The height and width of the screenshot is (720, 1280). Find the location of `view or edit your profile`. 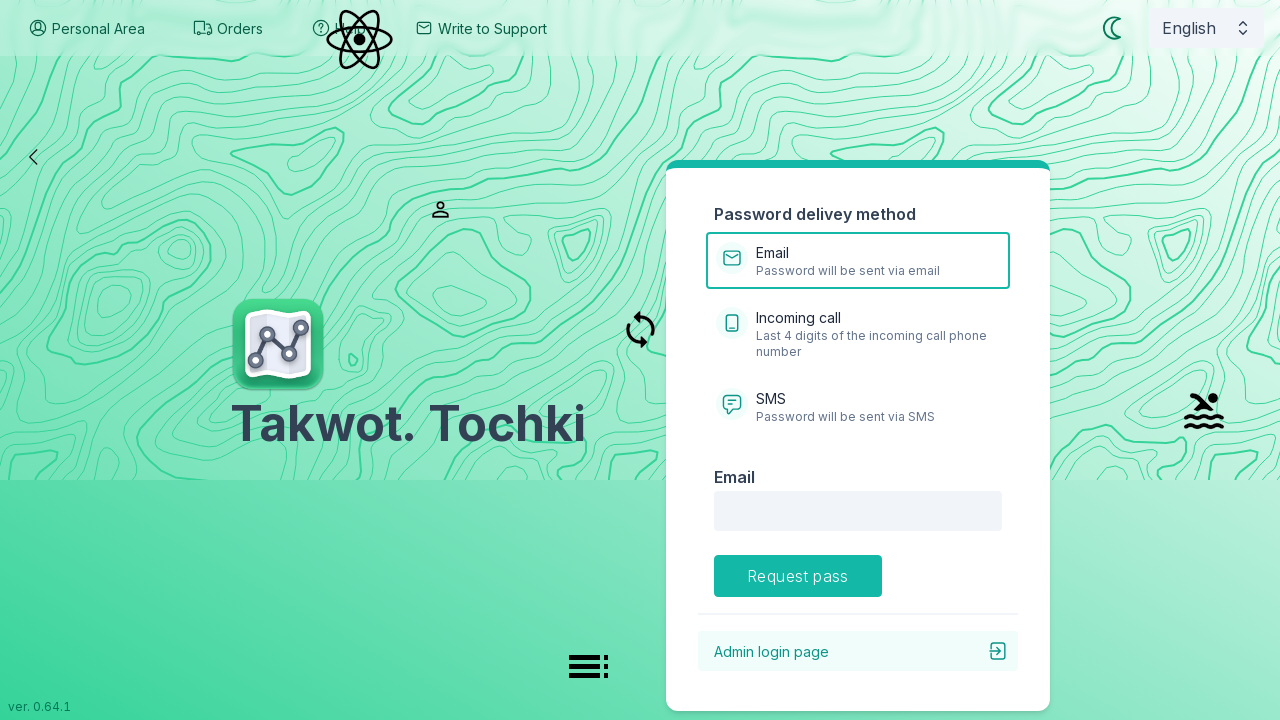

view or edit your profile is located at coordinates (440, 209).